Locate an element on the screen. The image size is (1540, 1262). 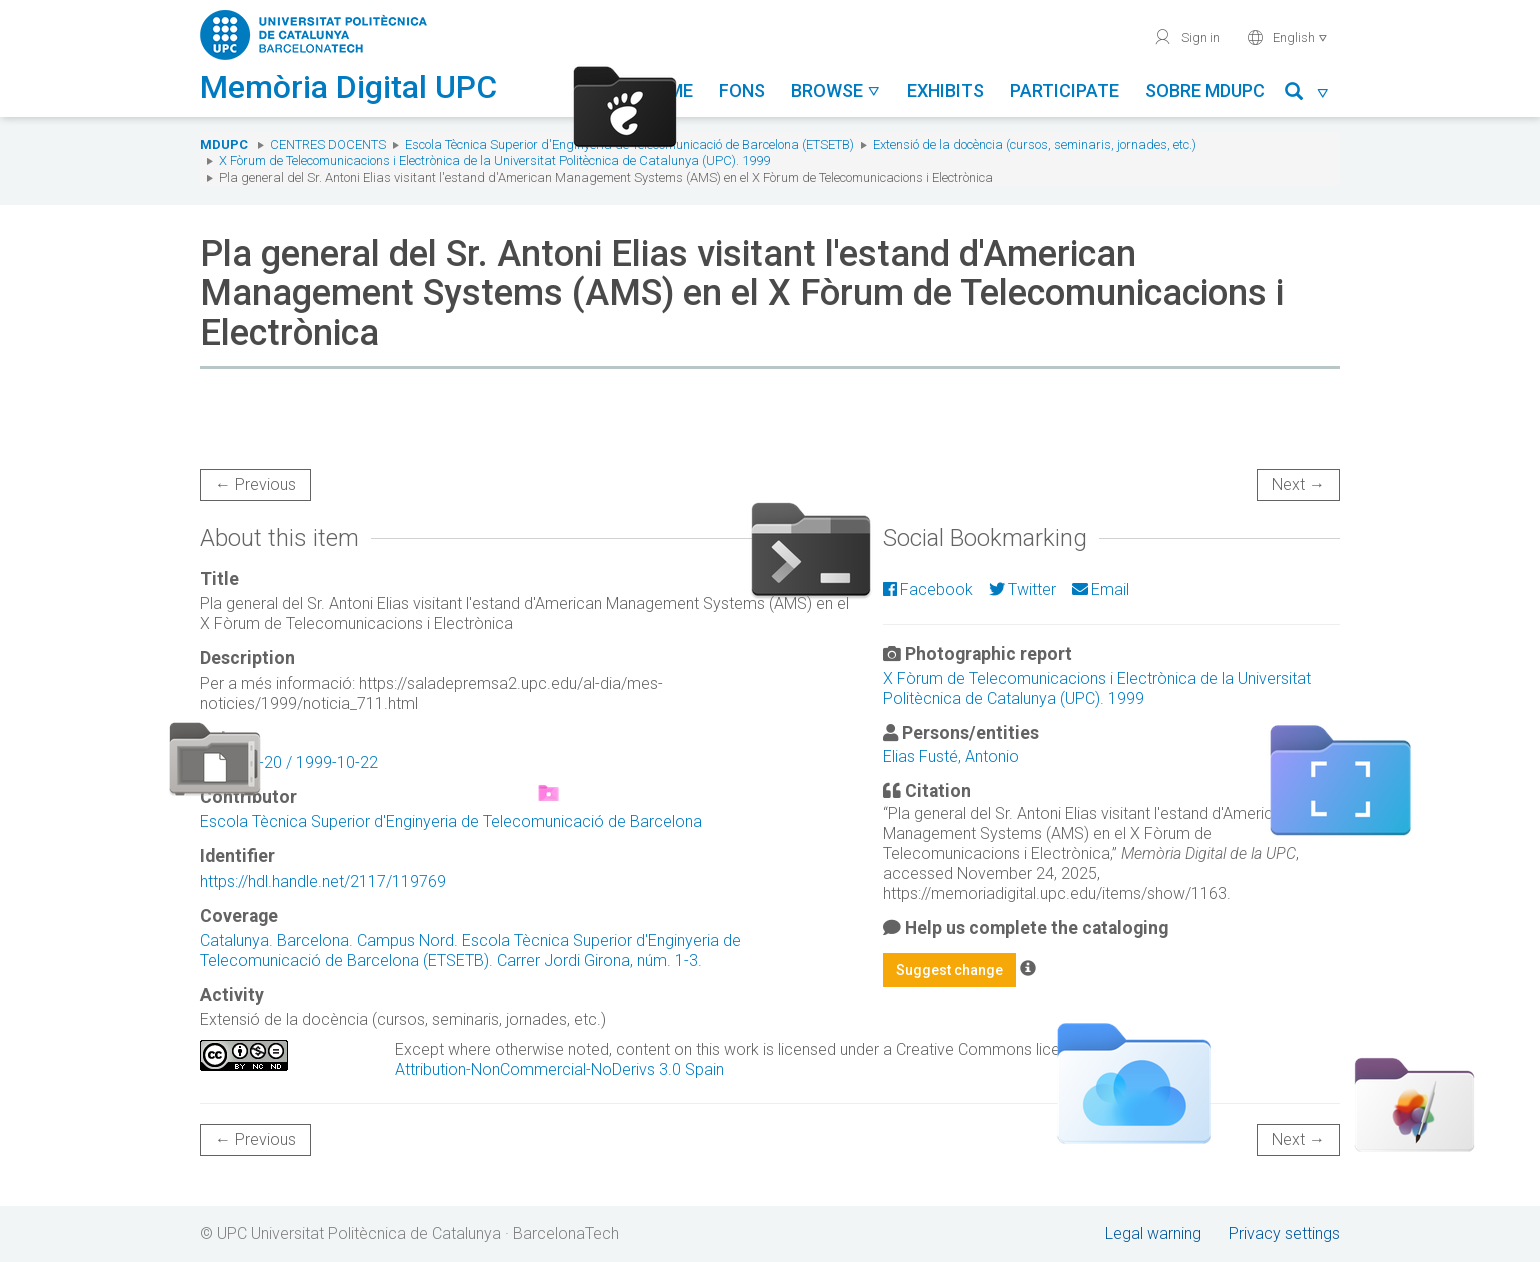
open screenshots folder is located at coordinates (1340, 784).